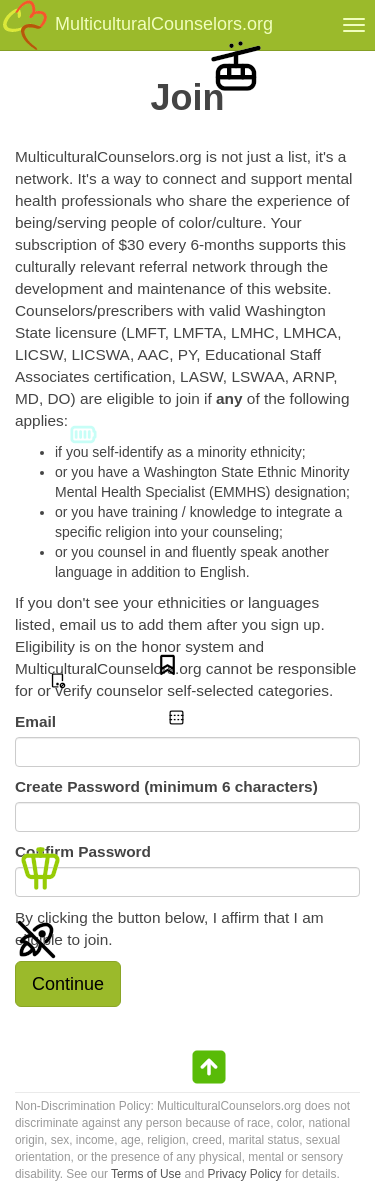 This screenshot has width=375, height=1183. I want to click on disable quick launch or boost feature, so click(36, 939).